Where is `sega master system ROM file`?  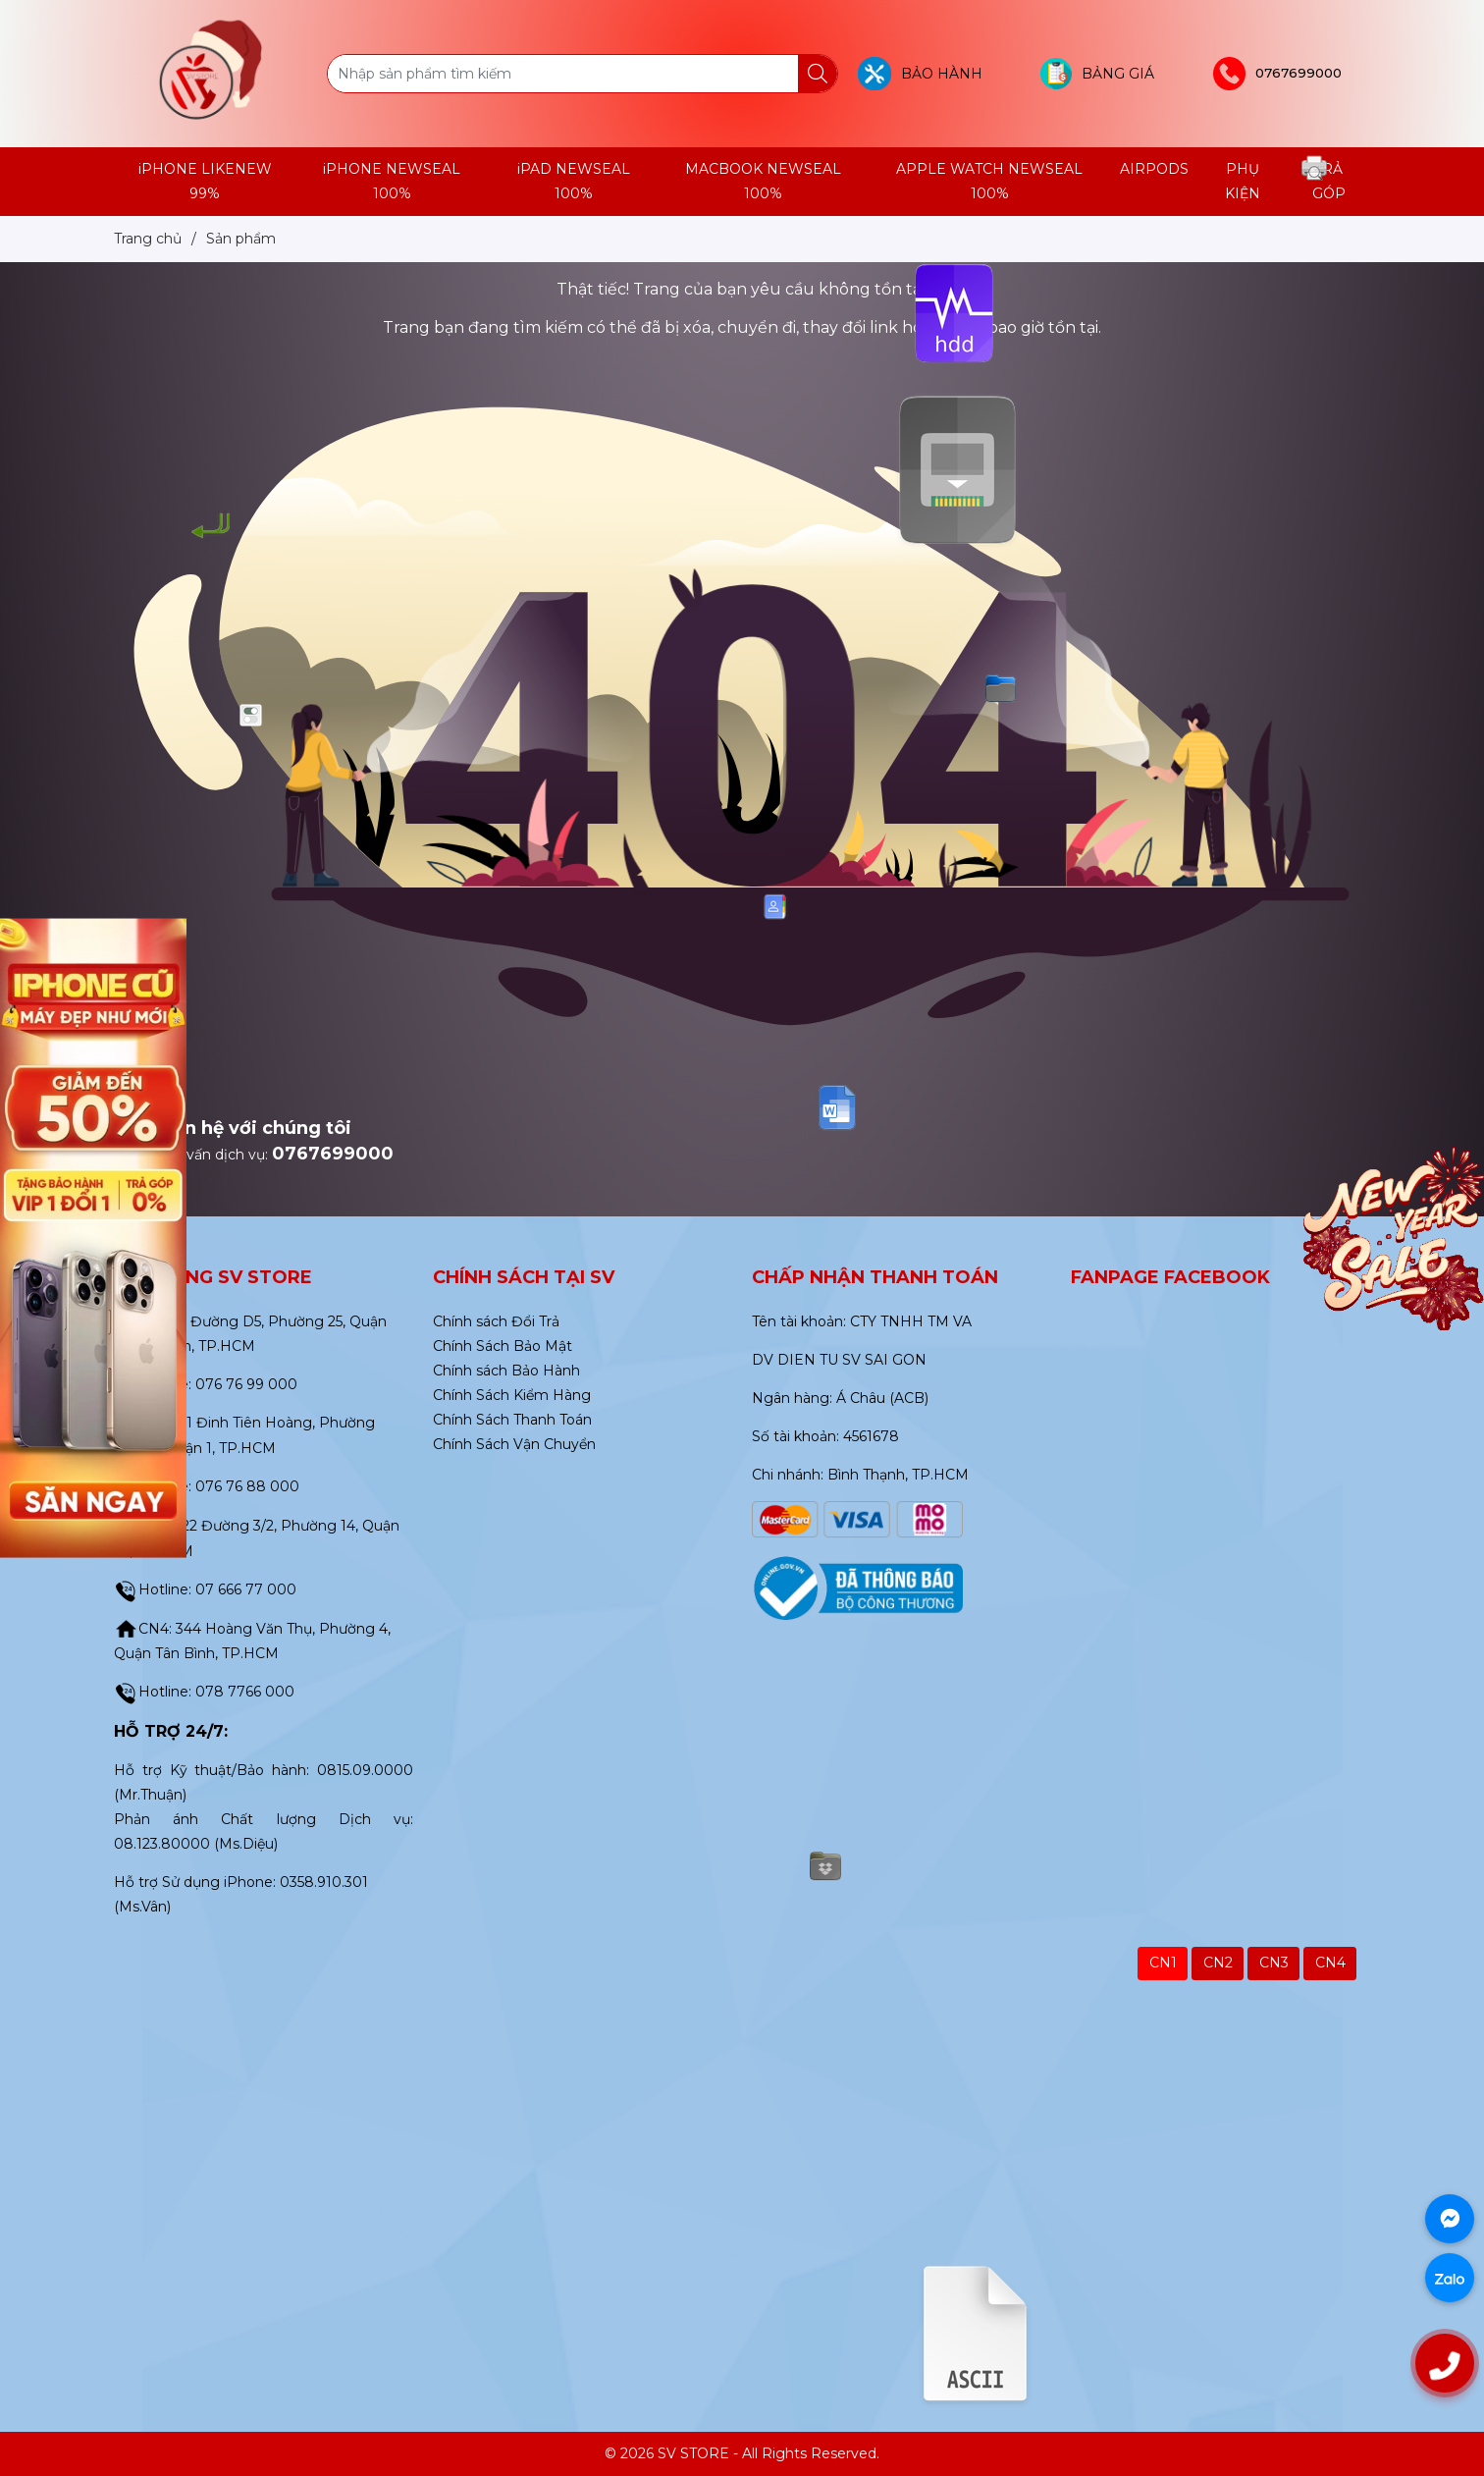 sega master system ROM file is located at coordinates (957, 469).